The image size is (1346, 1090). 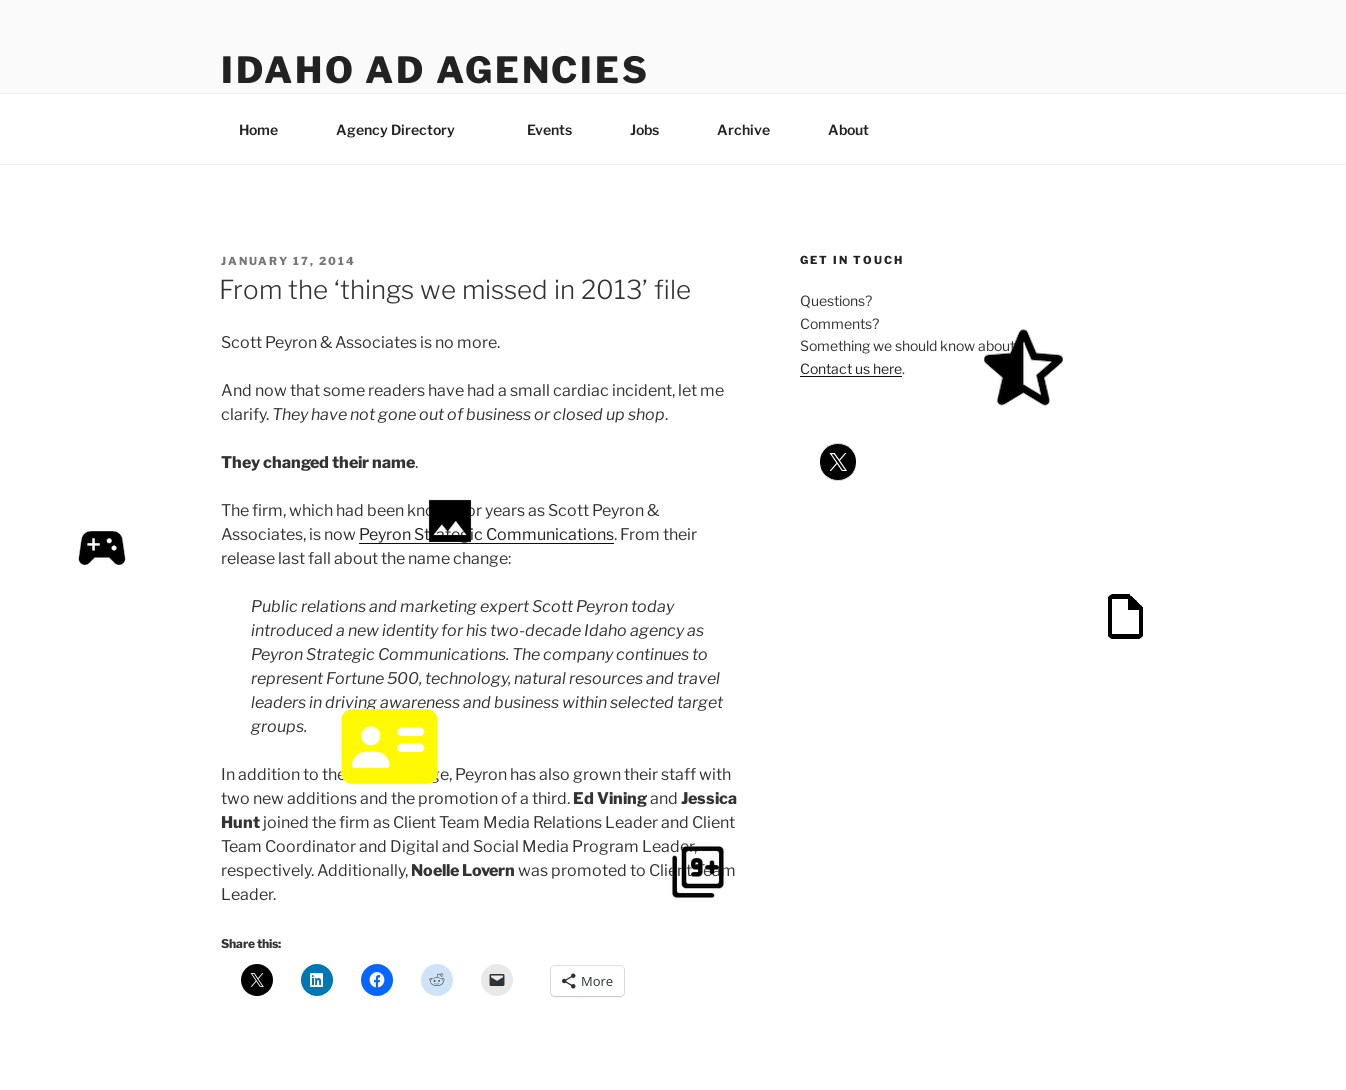 I want to click on indicates 9 or more items in a stack or collection, so click(x=698, y=872).